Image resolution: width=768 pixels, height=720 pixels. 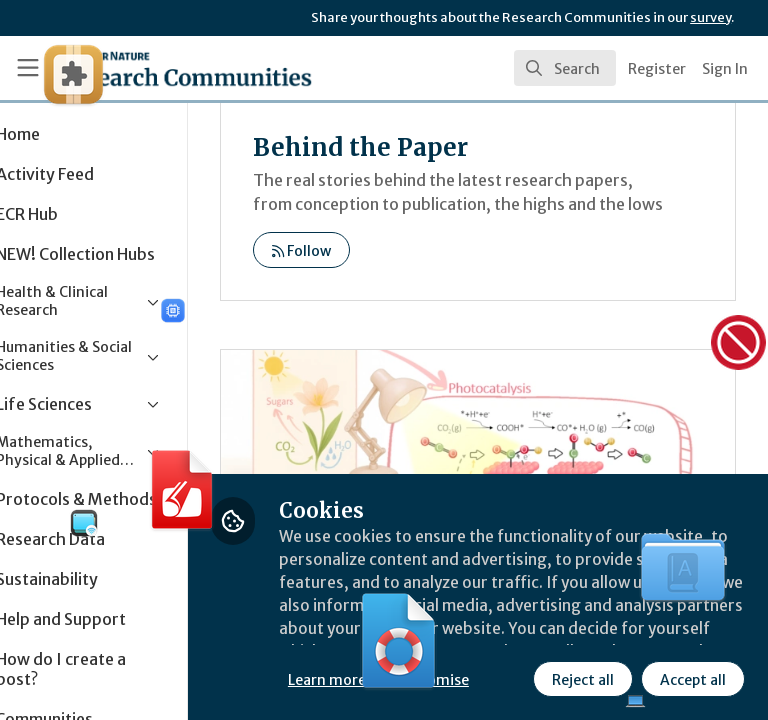 What do you see at coordinates (182, 491) in the screenshot?
I see `a postscript document file` at bounding box center [182, 491].